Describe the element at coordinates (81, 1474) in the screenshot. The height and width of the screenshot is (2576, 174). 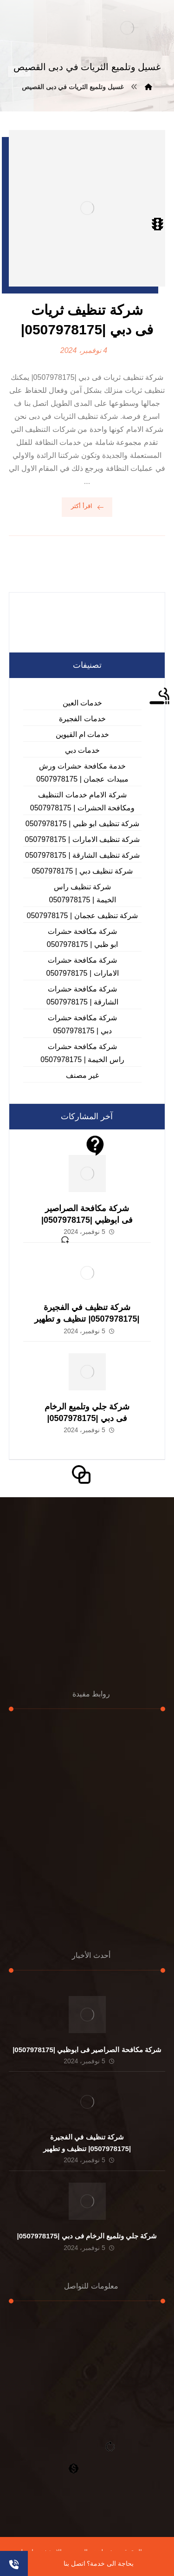
I see `toggle between circular and square shape options` at that location.